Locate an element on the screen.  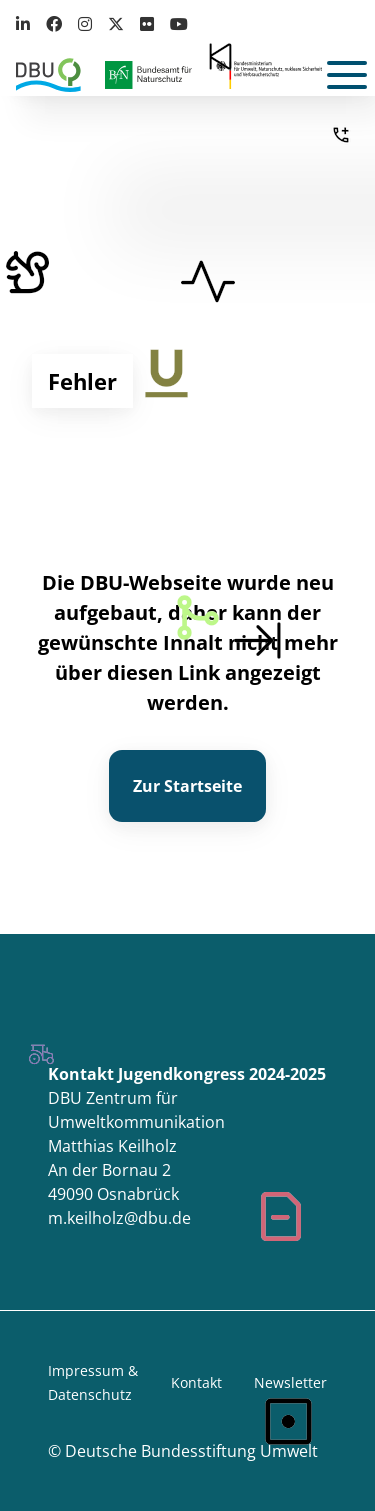
apply underline formatting to selected text is located at coordinates (166, 373).